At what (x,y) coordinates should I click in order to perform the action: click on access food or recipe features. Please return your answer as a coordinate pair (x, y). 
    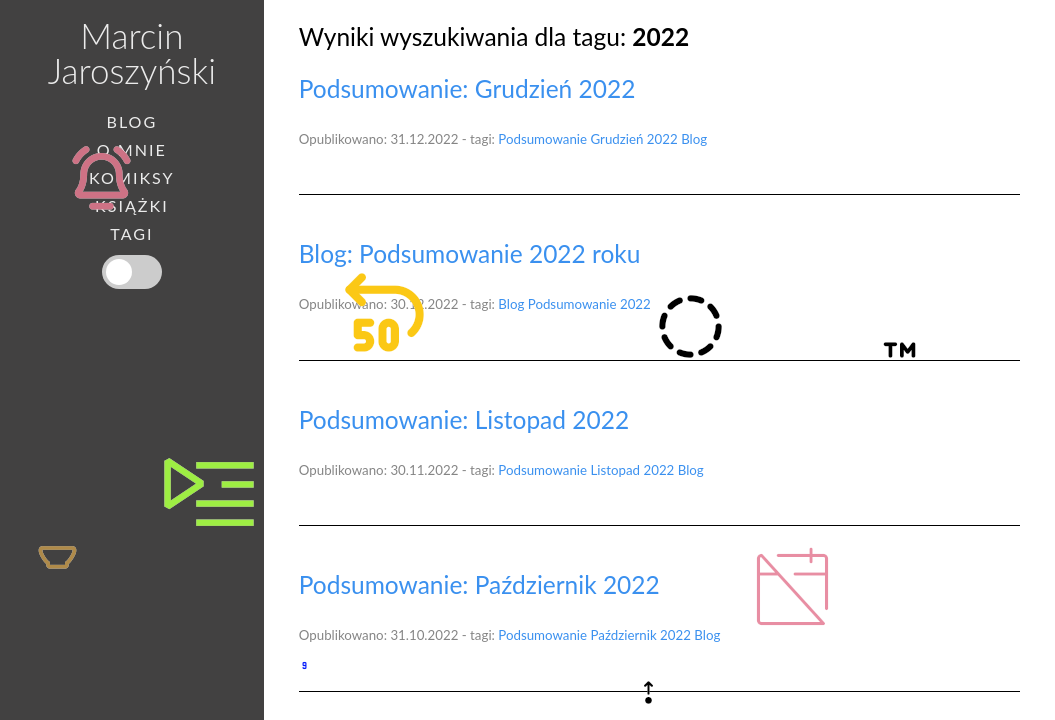
    Looking at the image, I should click on (57, 555).